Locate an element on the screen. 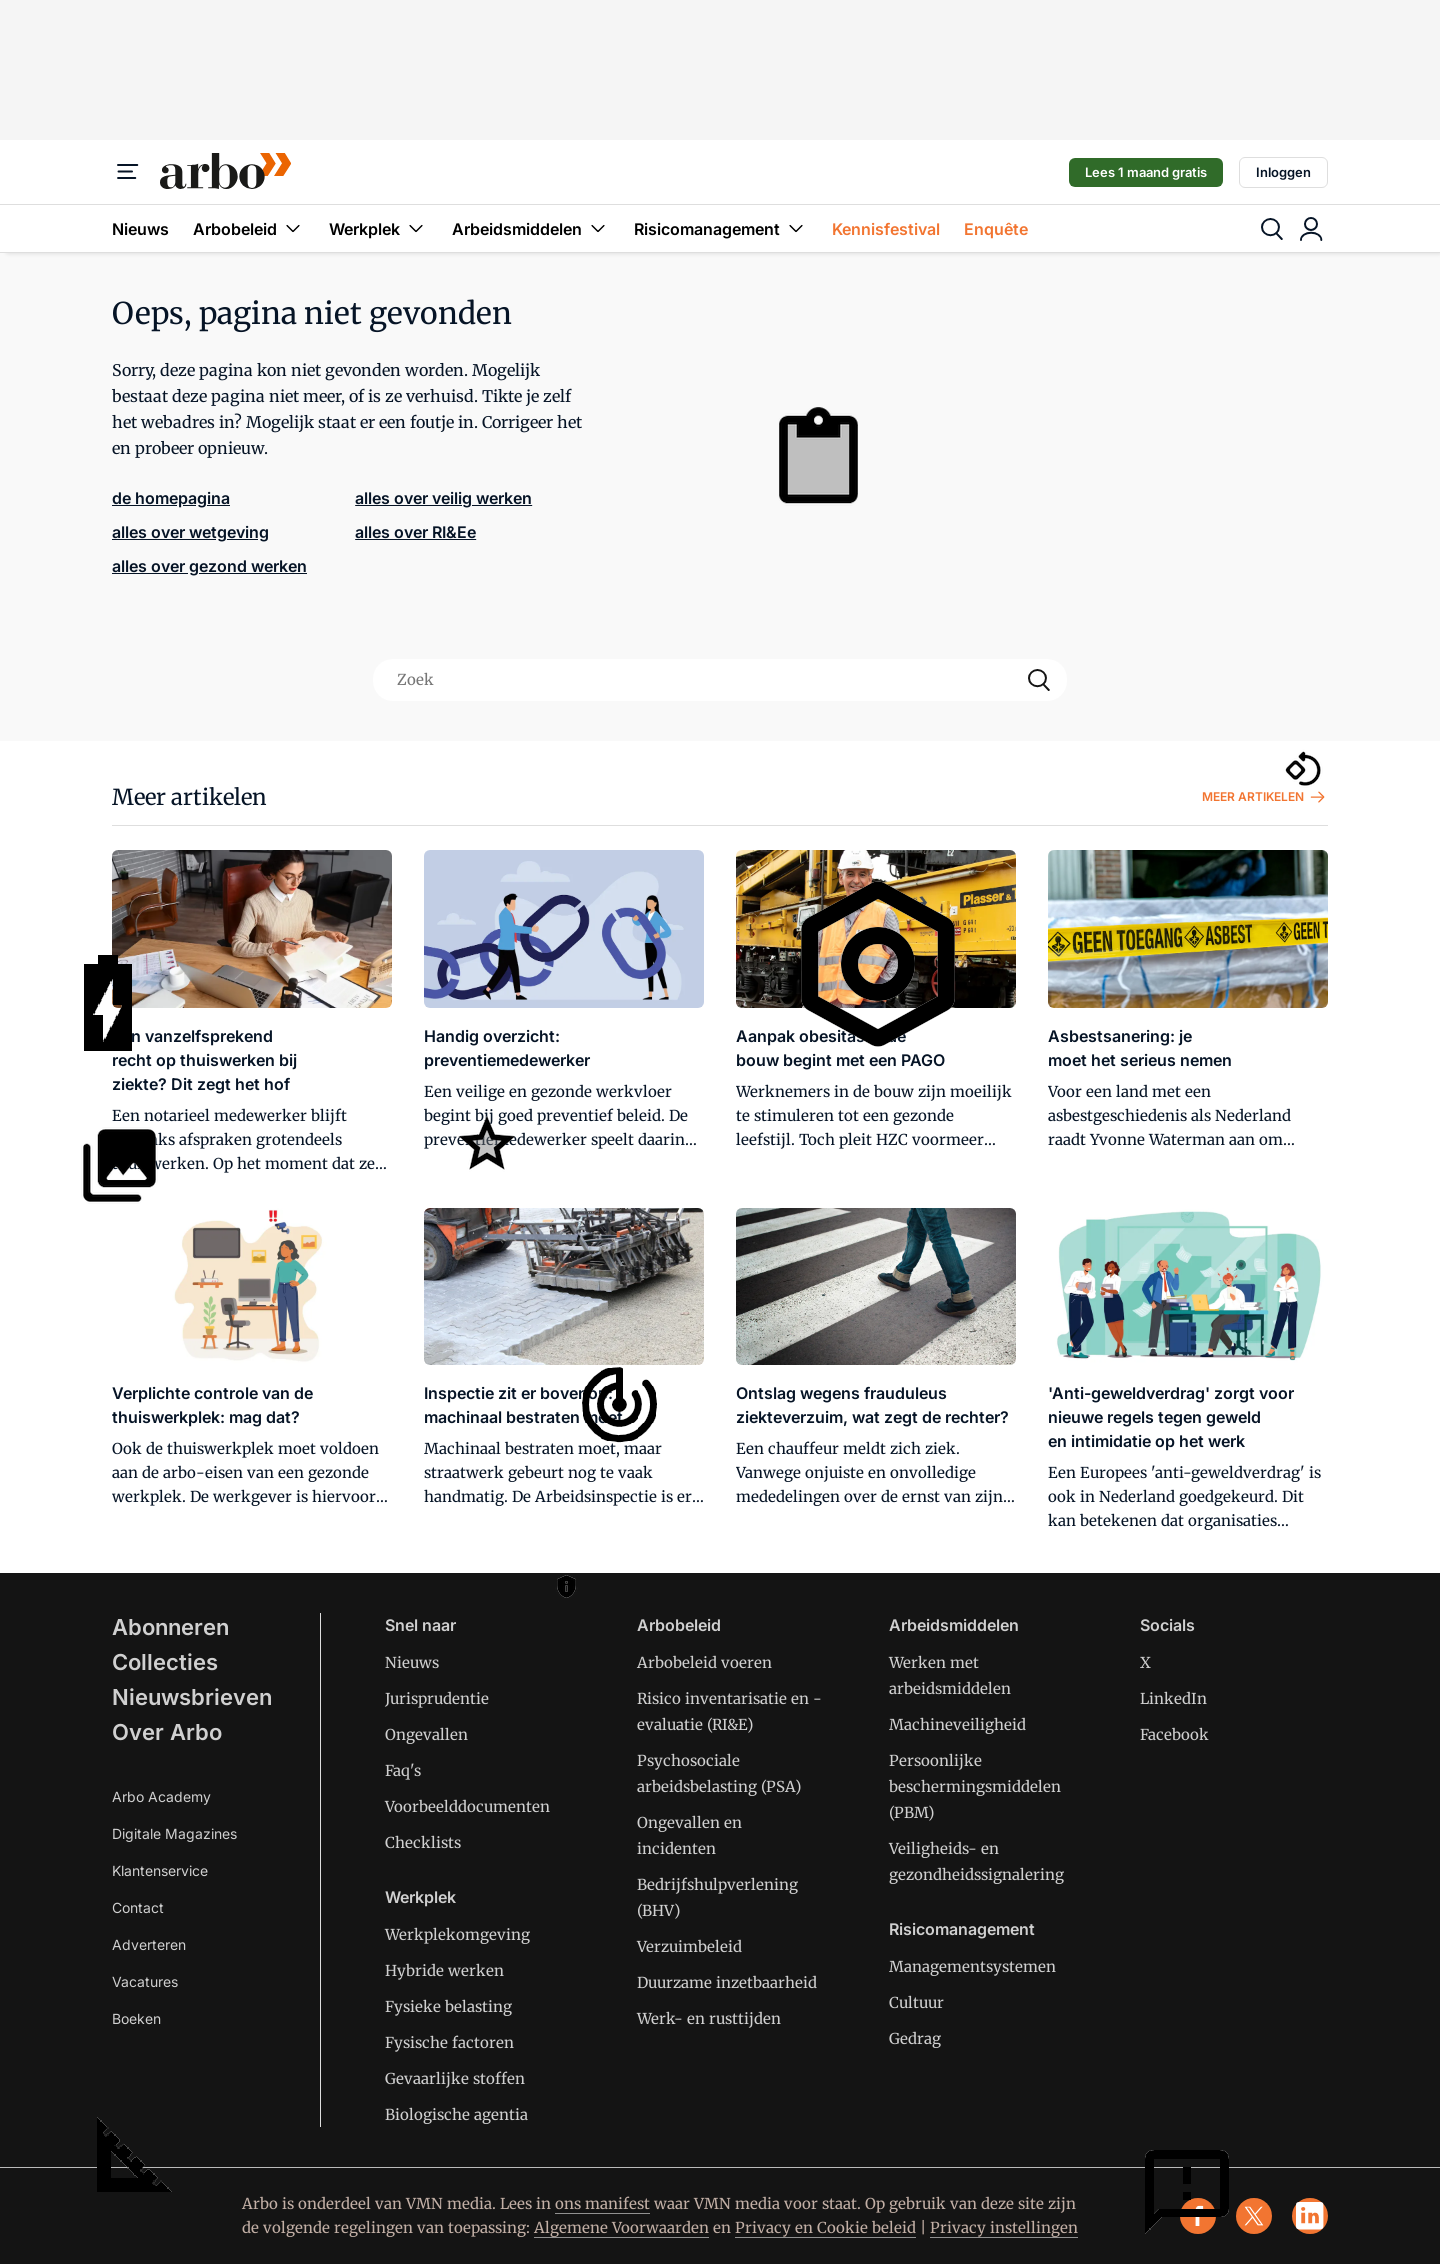  add to favorites is located at coordinates (487, 1144).